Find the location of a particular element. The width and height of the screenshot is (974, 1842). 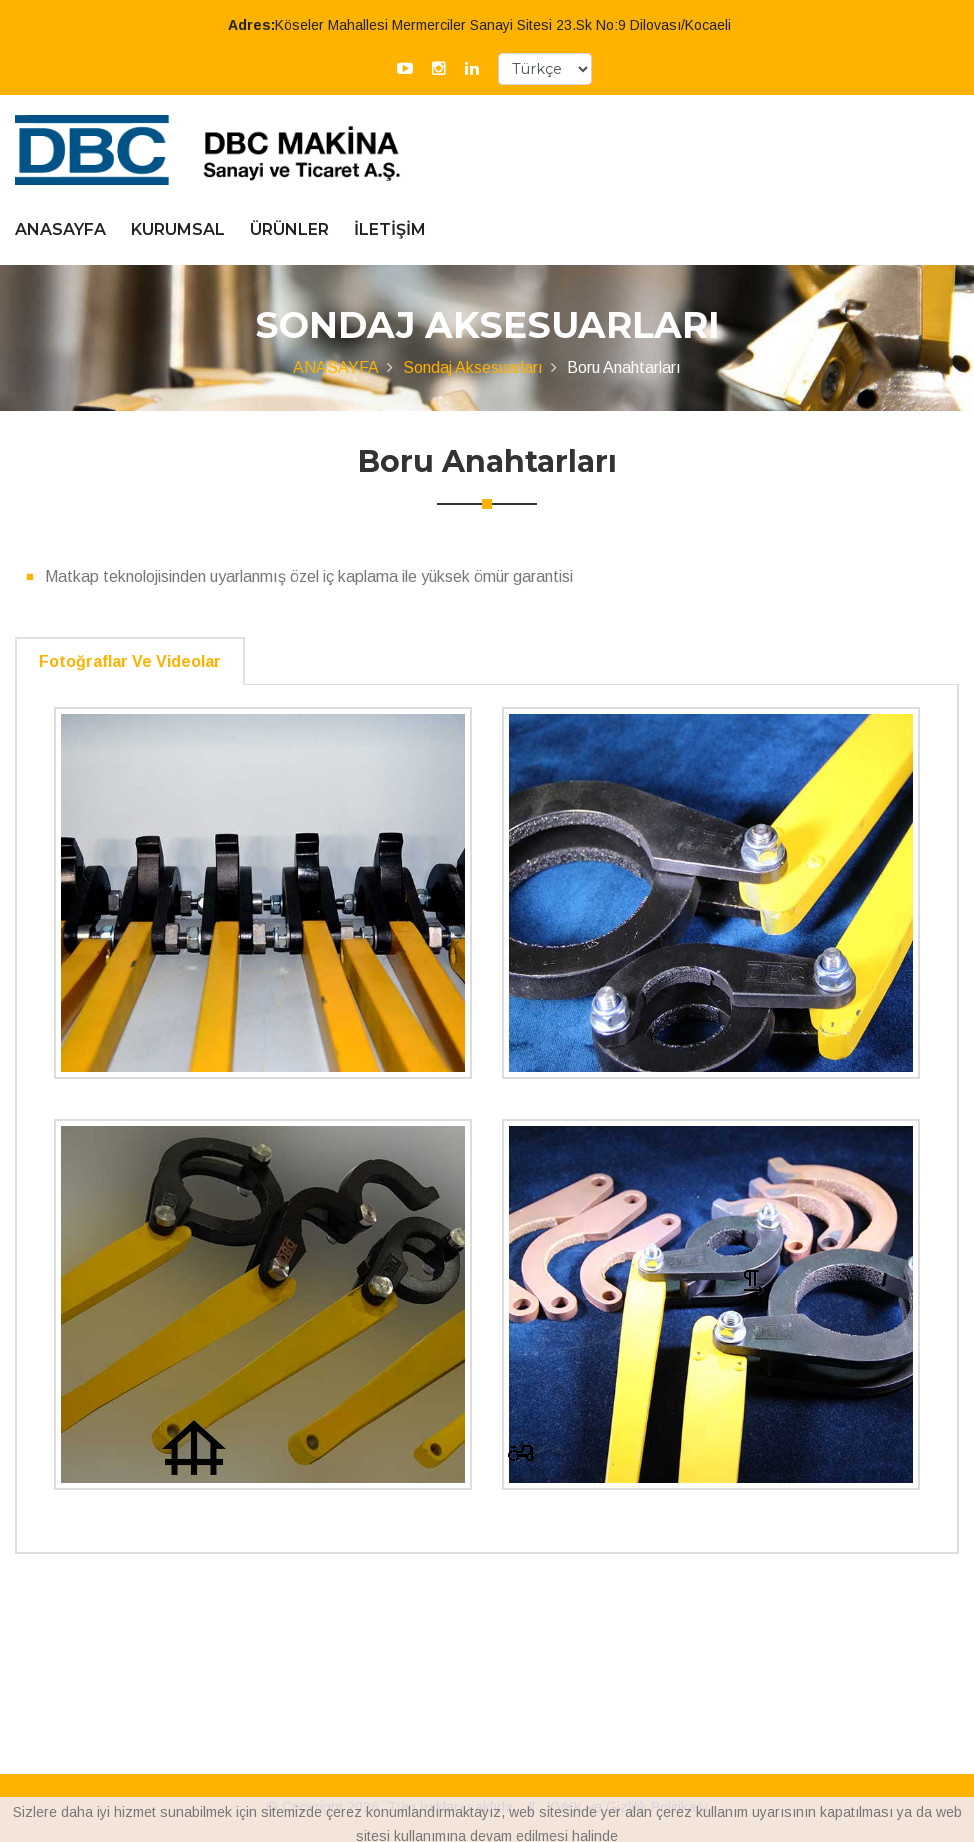

access agriculture or farming features is located at coordinates (521, 1452).